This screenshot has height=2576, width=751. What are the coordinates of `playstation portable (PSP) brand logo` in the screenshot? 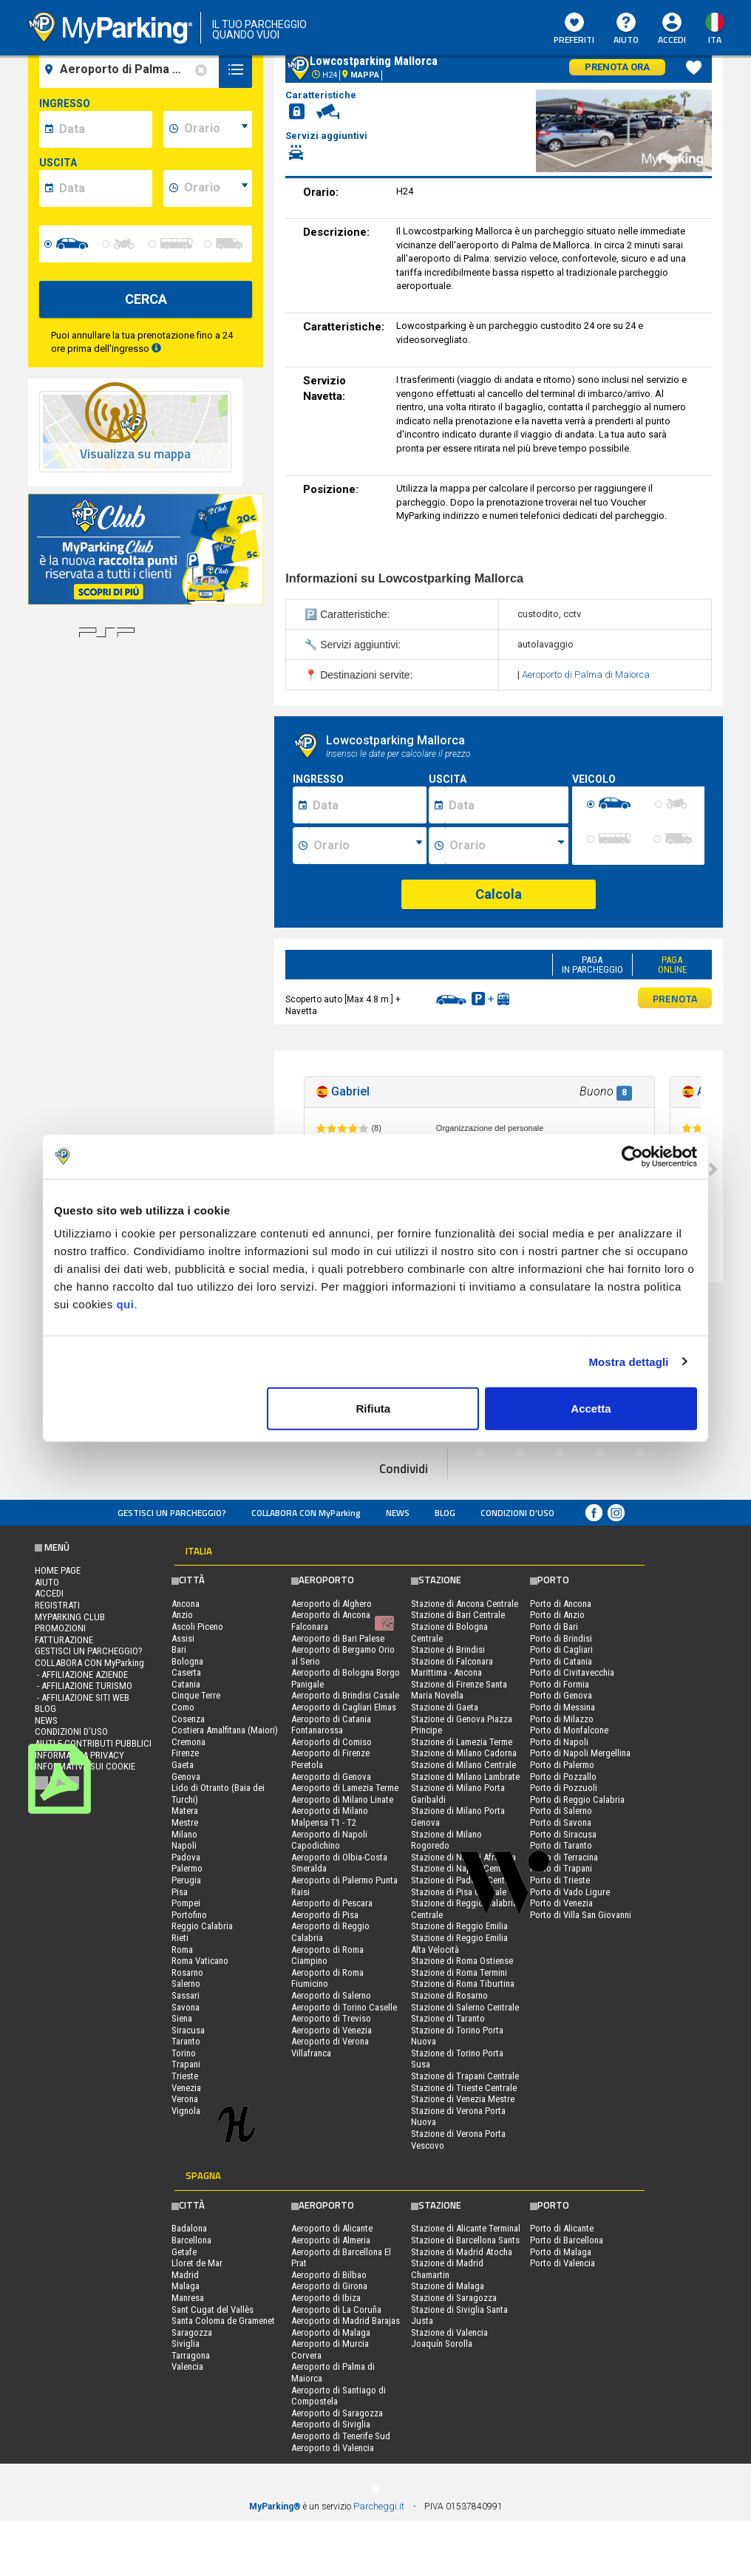 It's located at (106, 632).